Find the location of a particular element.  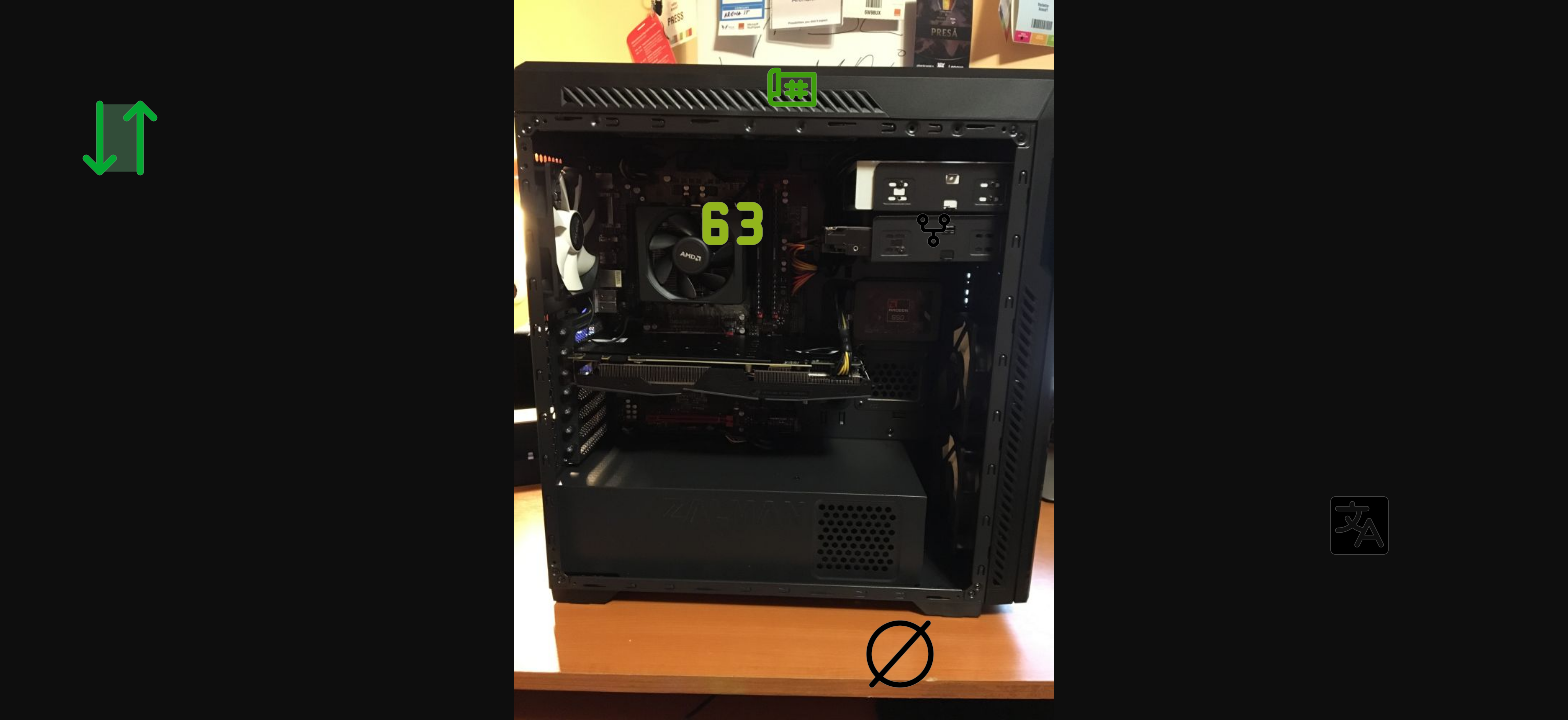

view project blueprints or technical plans is located at coordinates (792, 89).